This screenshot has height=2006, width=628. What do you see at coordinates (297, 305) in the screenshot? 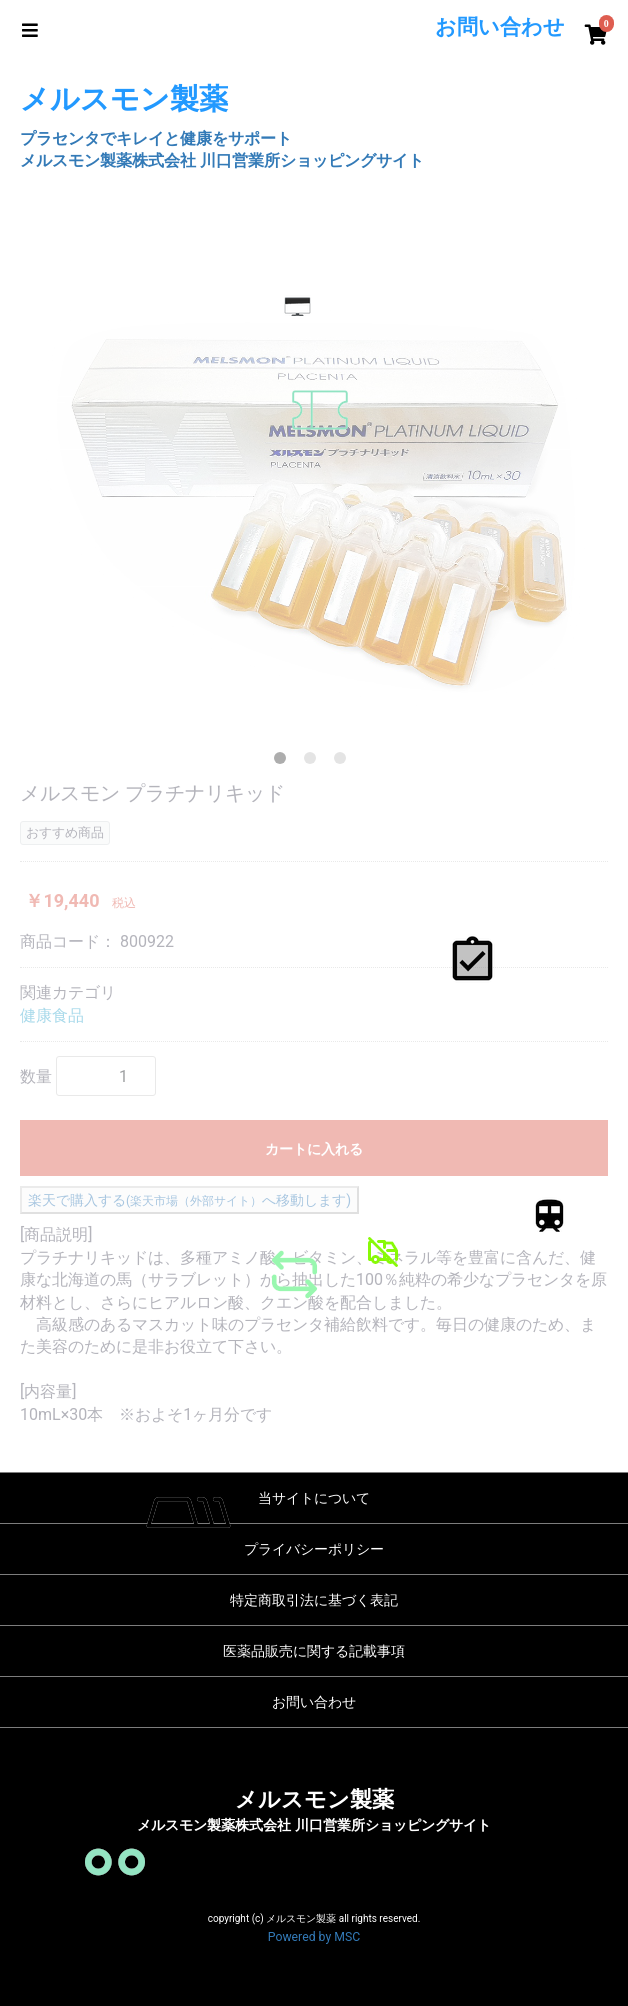
I see `access TV or display settings` at bounding box center [297, 305].